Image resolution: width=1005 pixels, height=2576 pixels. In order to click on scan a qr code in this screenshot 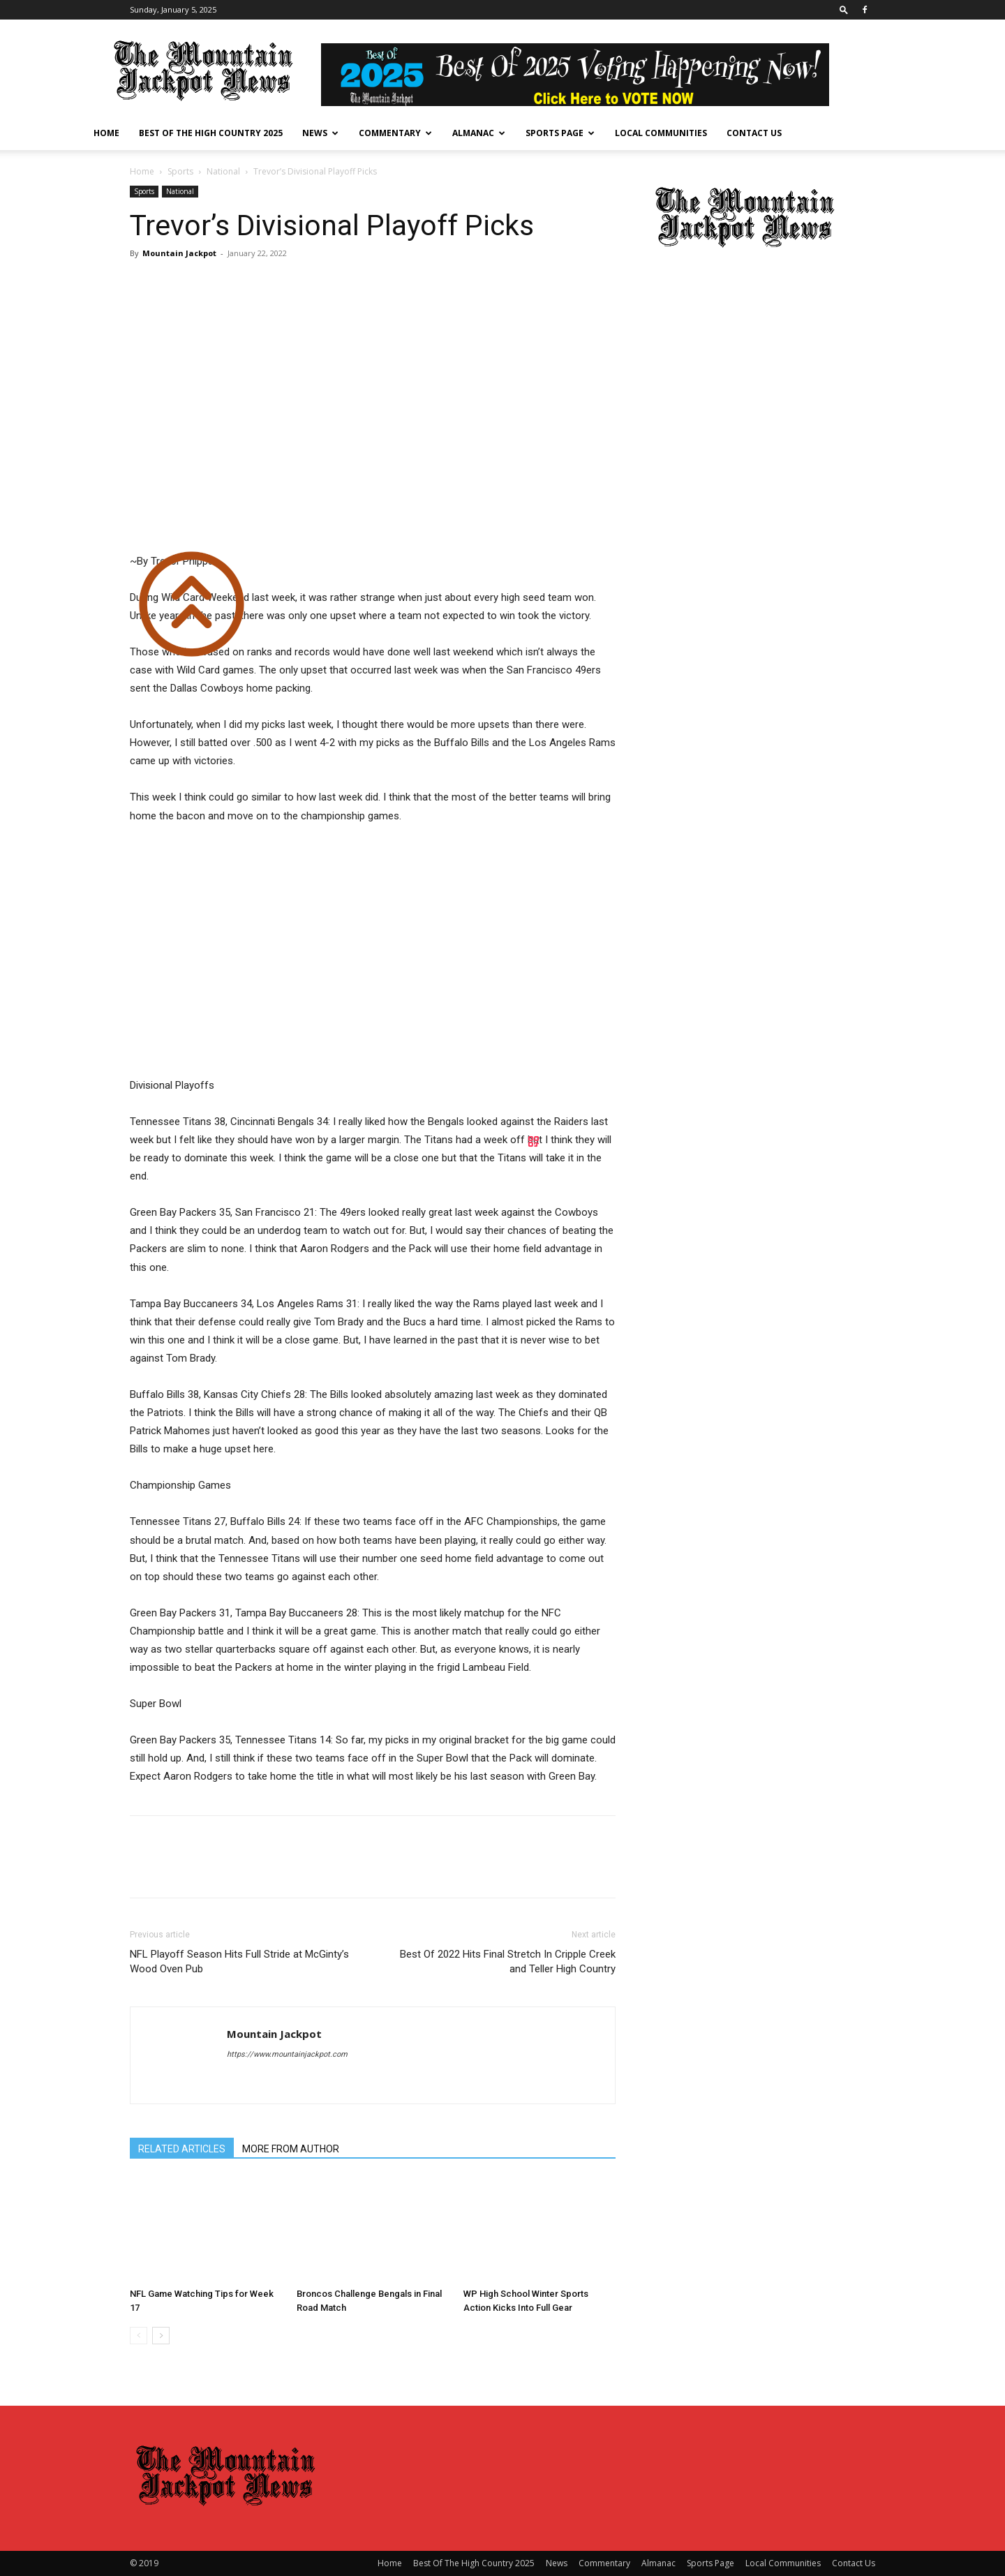, I will do `click(533, 1141)`.